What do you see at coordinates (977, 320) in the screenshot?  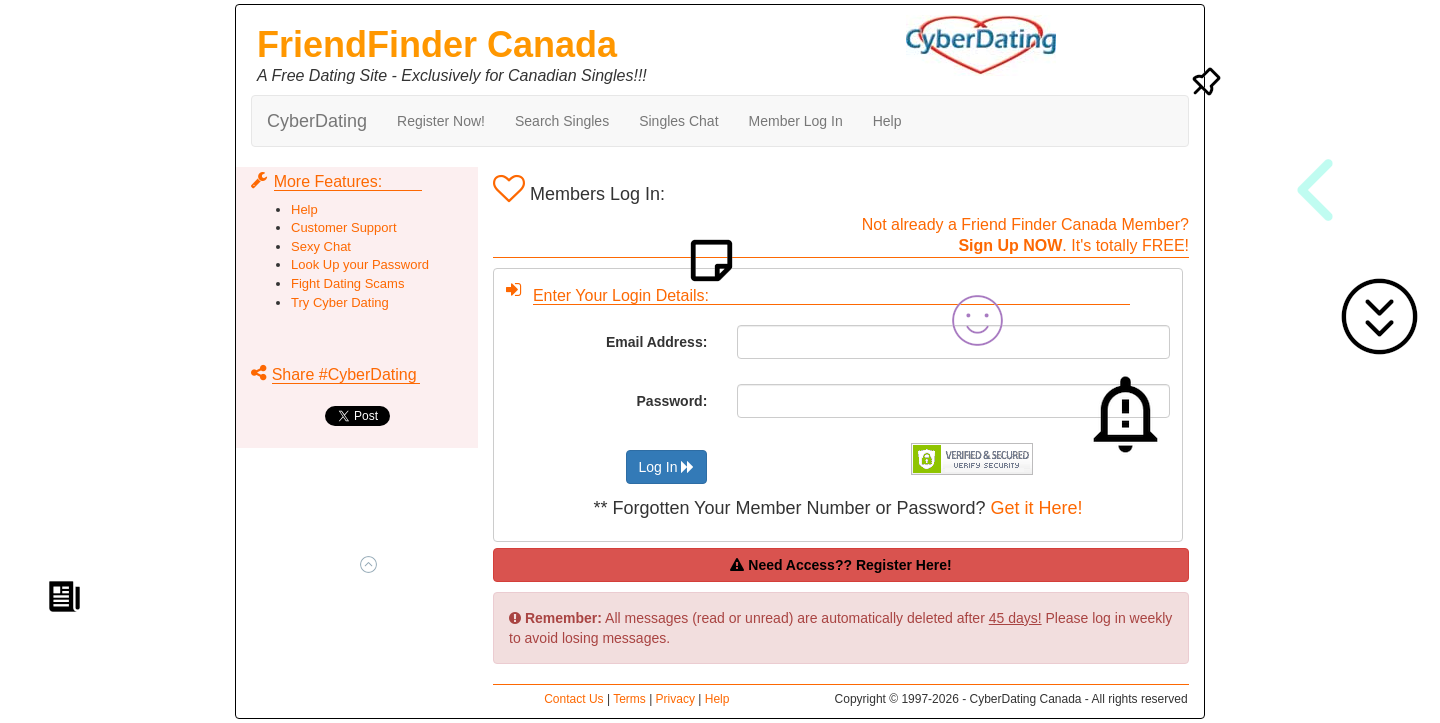 I see `add an emoji or reaction` at bounding box center [977, 320].